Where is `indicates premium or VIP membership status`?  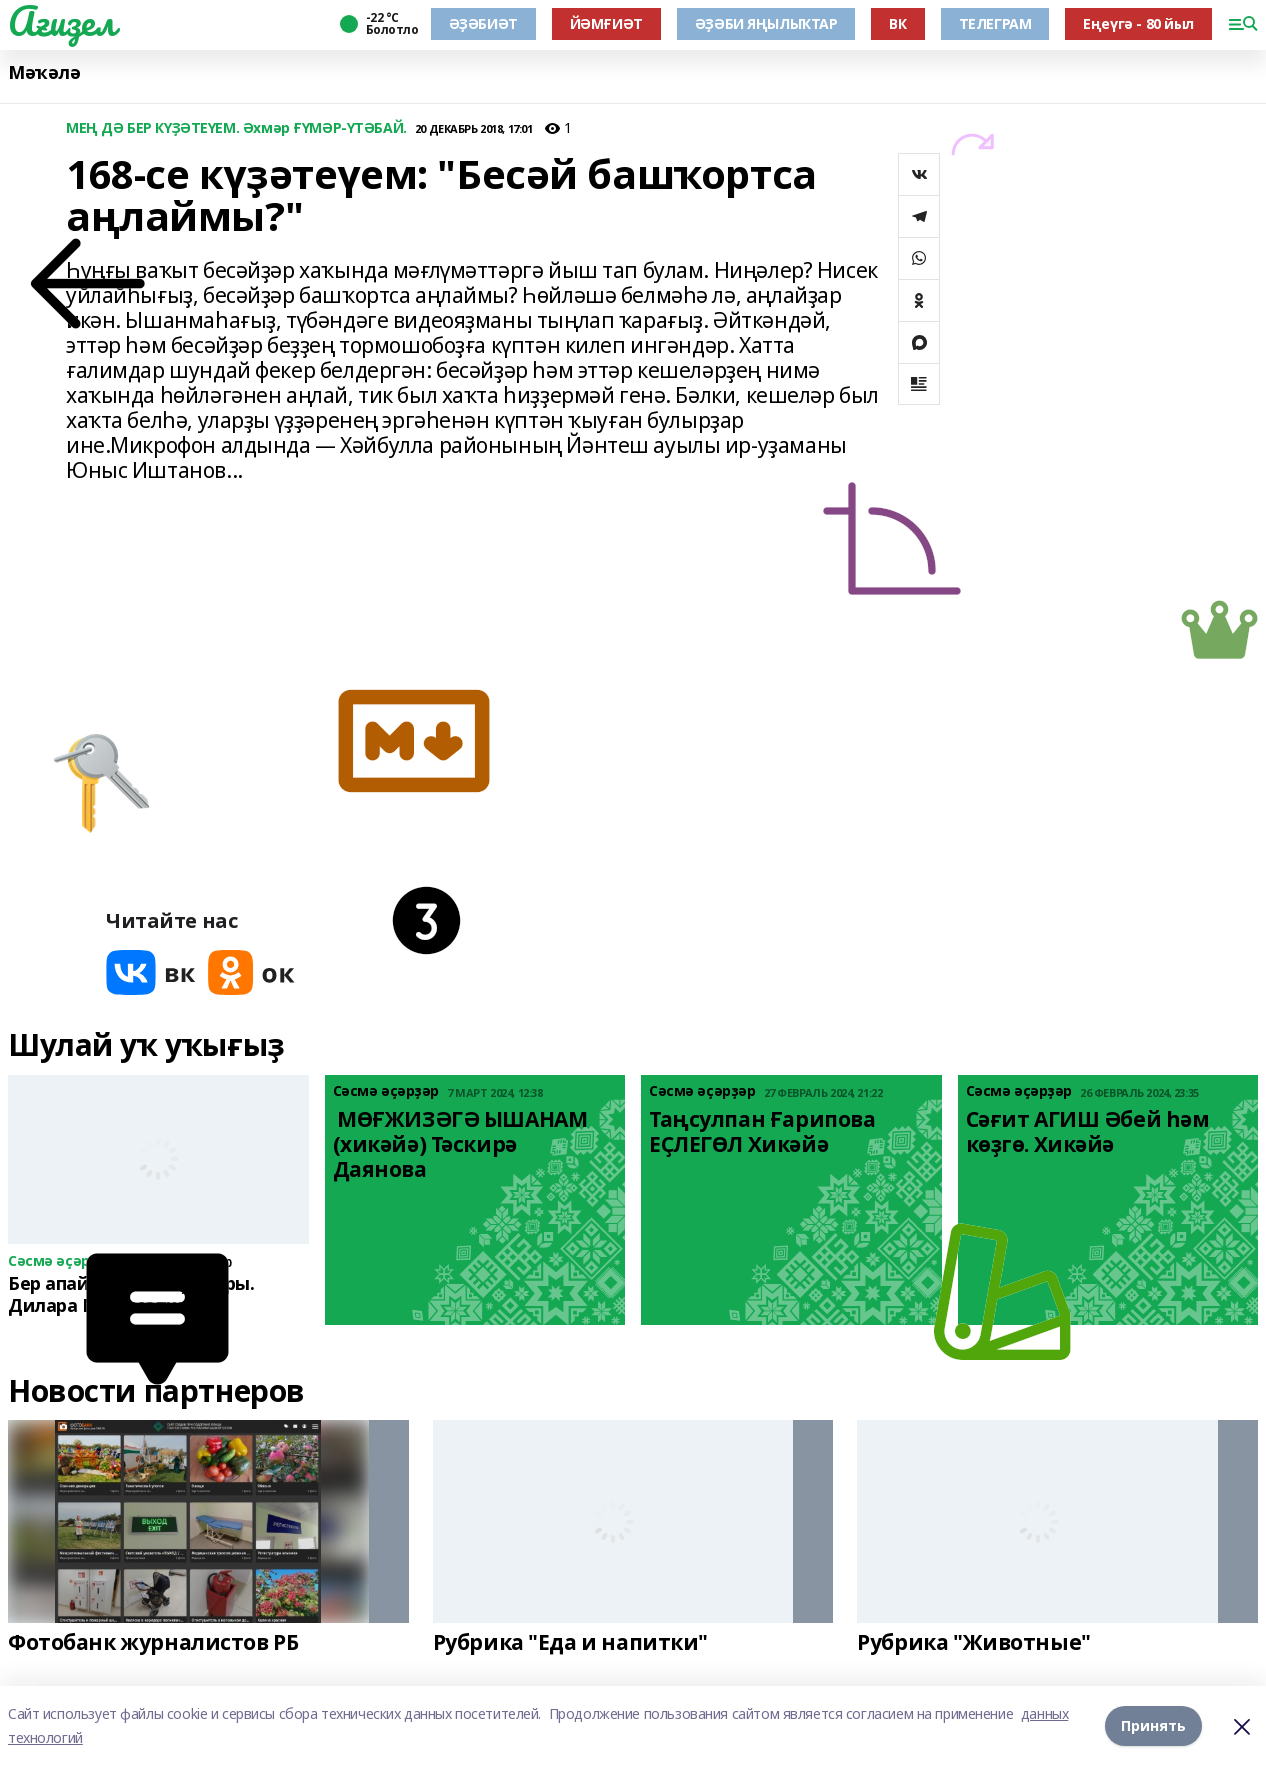 indicates premium or VIP membership status is located at coordinates (1219, 633).